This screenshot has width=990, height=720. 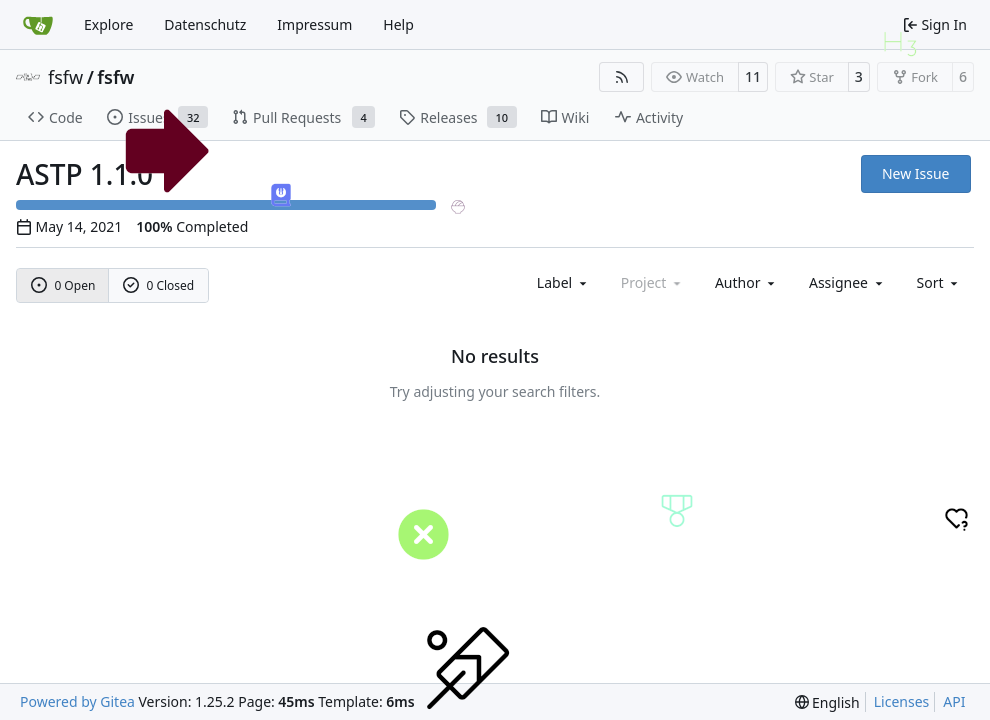 What do you see at coordinates (677, 509) in the screenshot?
I see `view achievements or awards` at bounding box center [677, 509].